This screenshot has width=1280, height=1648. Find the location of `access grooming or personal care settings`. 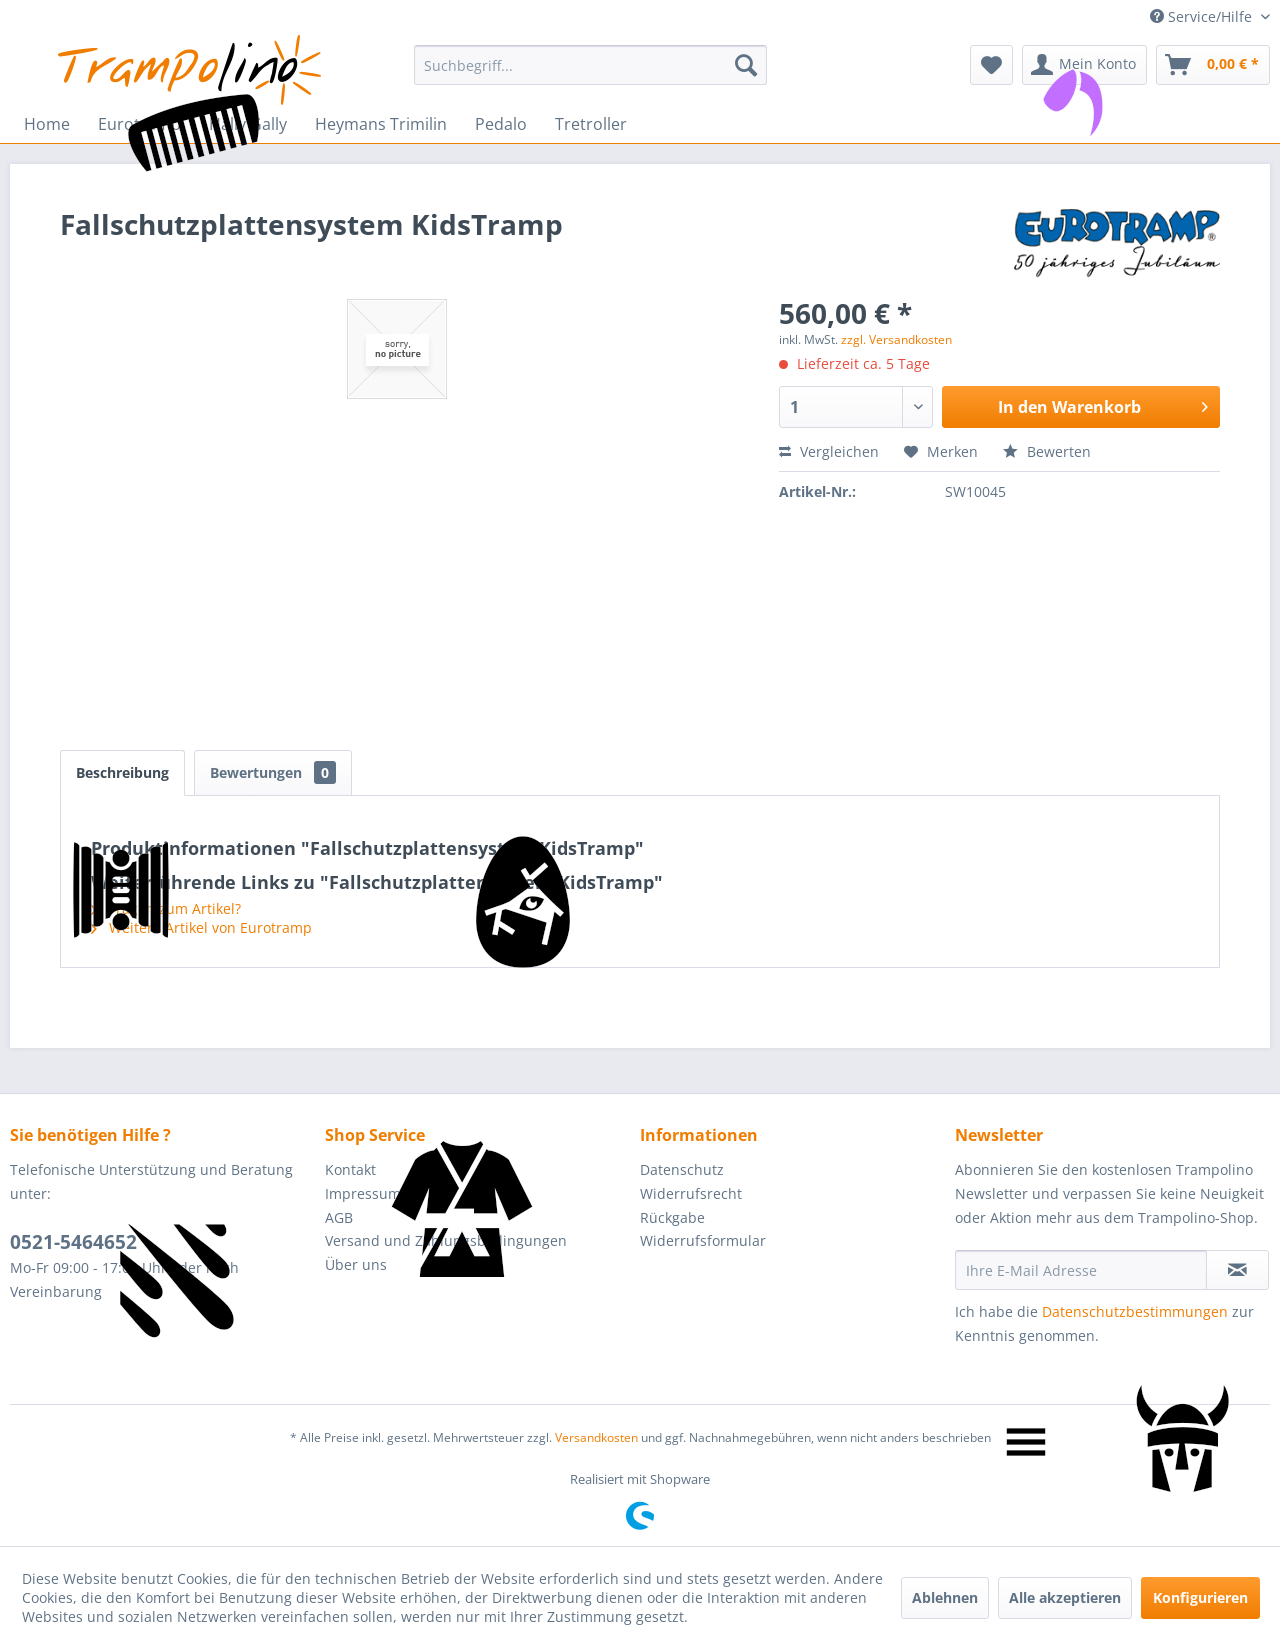

access grooming or personal care settings is located at coordinates (193, 133).